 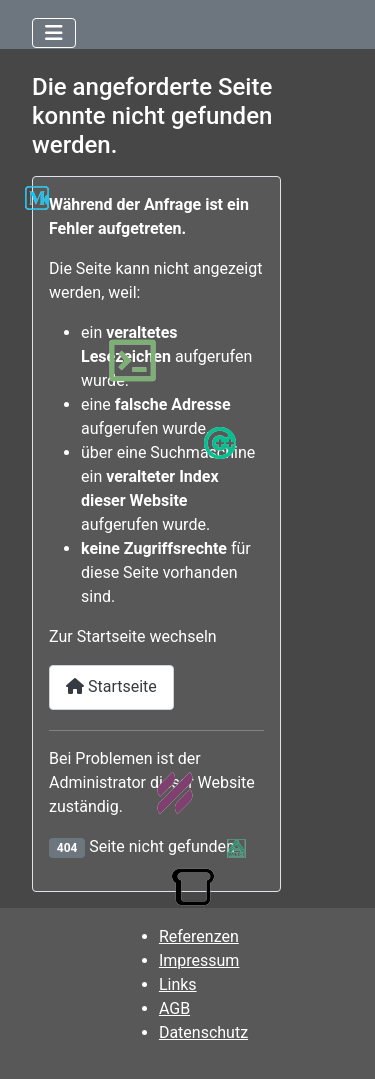 I want to click on c++ builder IDE logo, so click(x=220, y=443).